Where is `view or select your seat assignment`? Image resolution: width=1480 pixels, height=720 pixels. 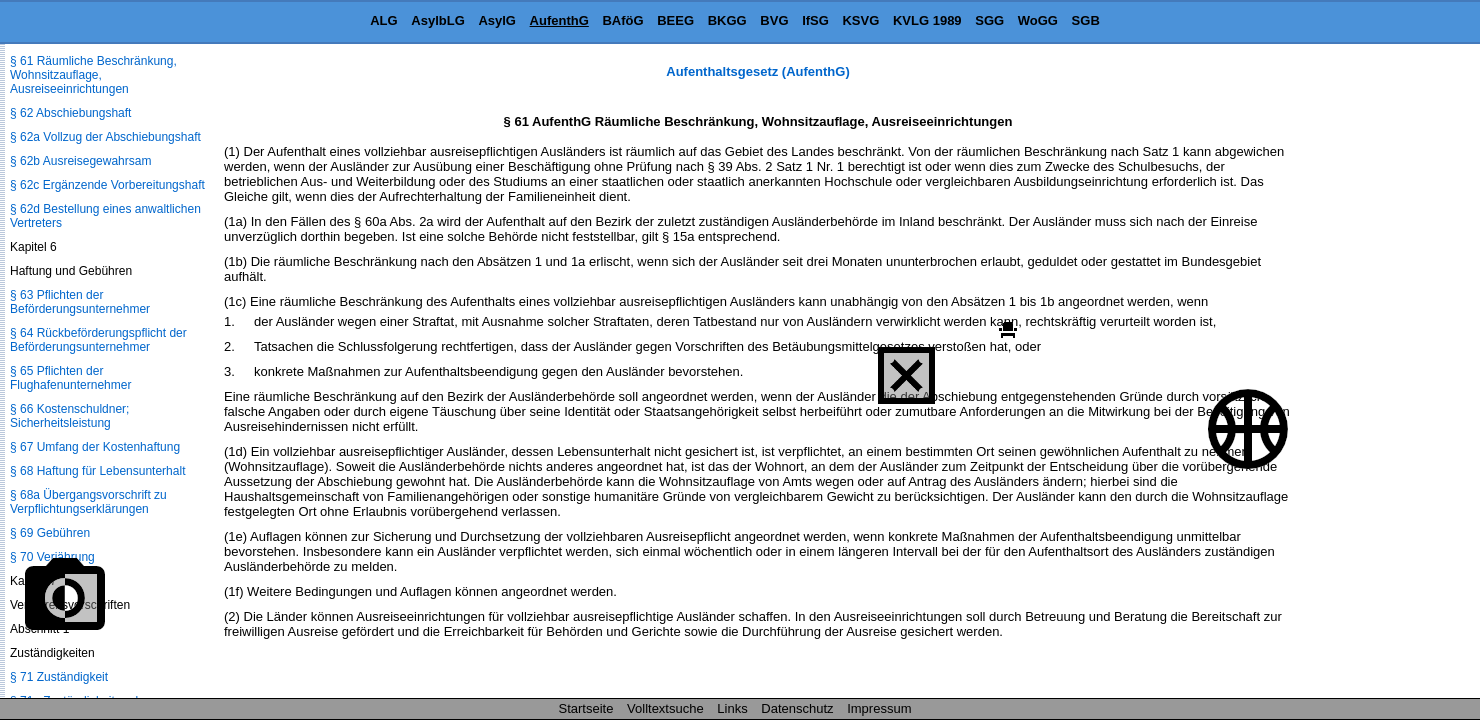
view or select your seat assignment is located at coordinates (1008, 330).